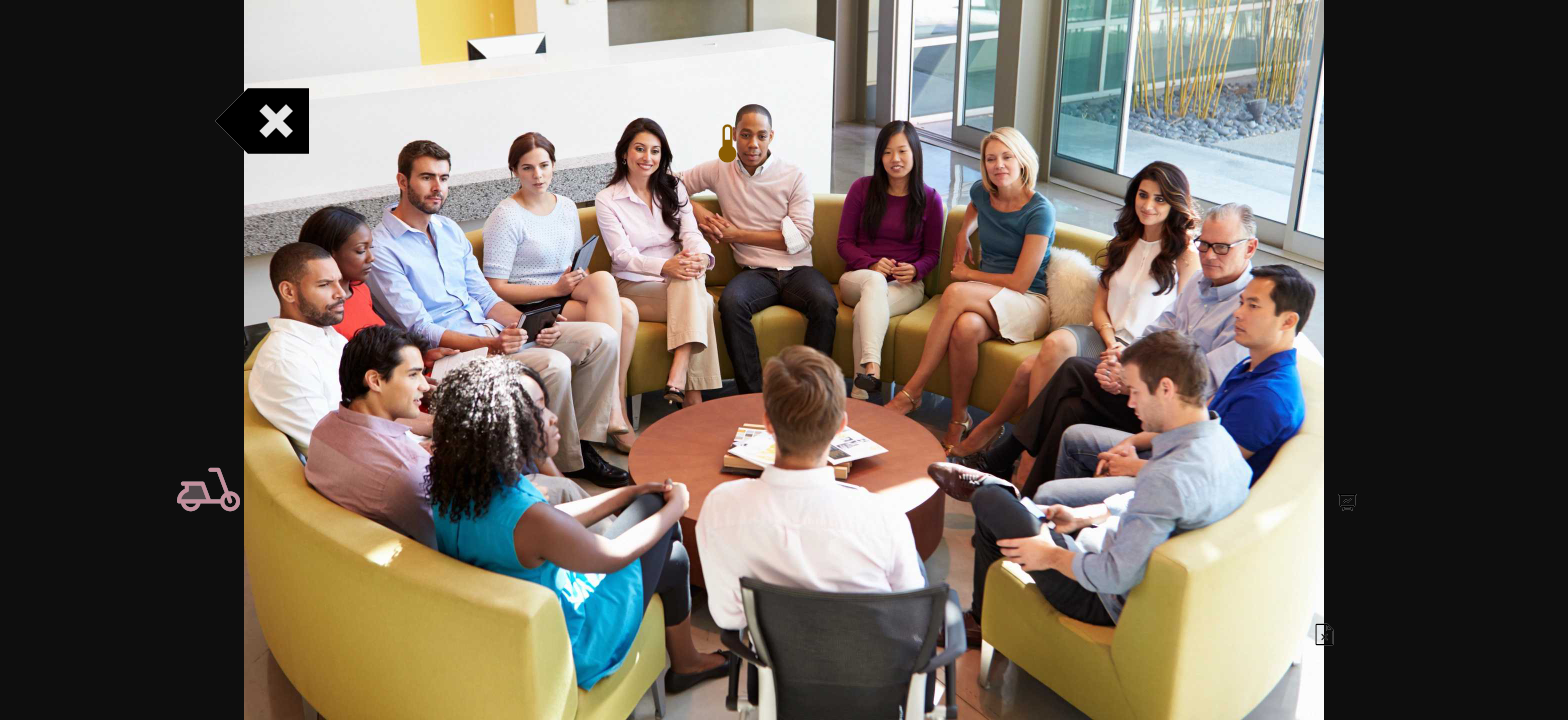  I want to click on view presentation or slideshow, so click(1347, 502).